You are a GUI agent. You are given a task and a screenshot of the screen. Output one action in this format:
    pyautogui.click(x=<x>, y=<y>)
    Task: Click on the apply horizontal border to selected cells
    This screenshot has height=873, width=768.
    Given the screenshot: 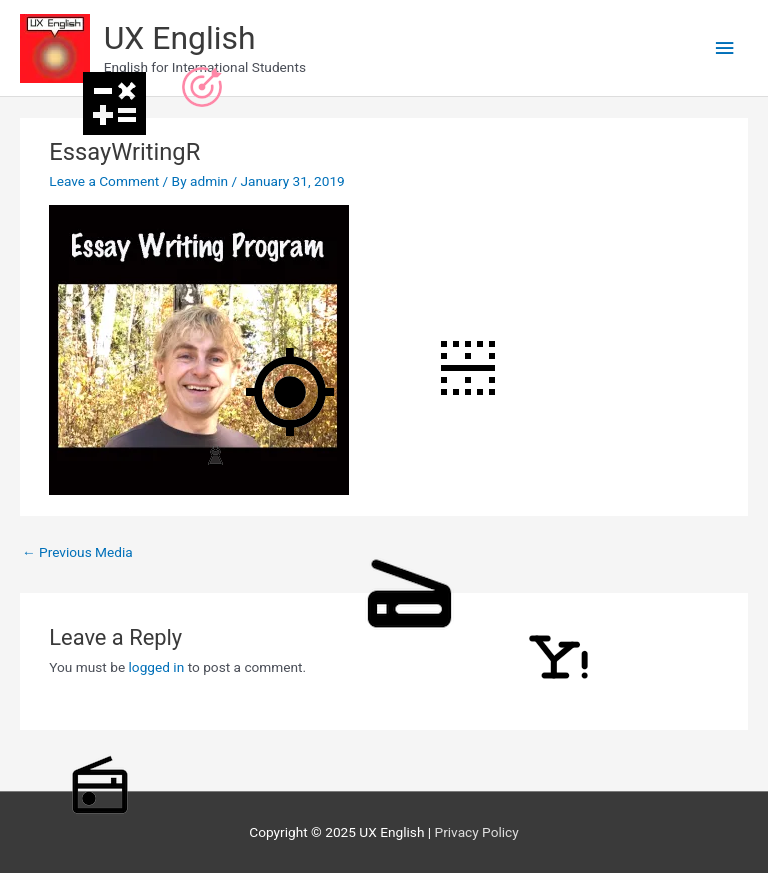 What is the action you would take?
    pyautogui.click(x=468, y=368)
    